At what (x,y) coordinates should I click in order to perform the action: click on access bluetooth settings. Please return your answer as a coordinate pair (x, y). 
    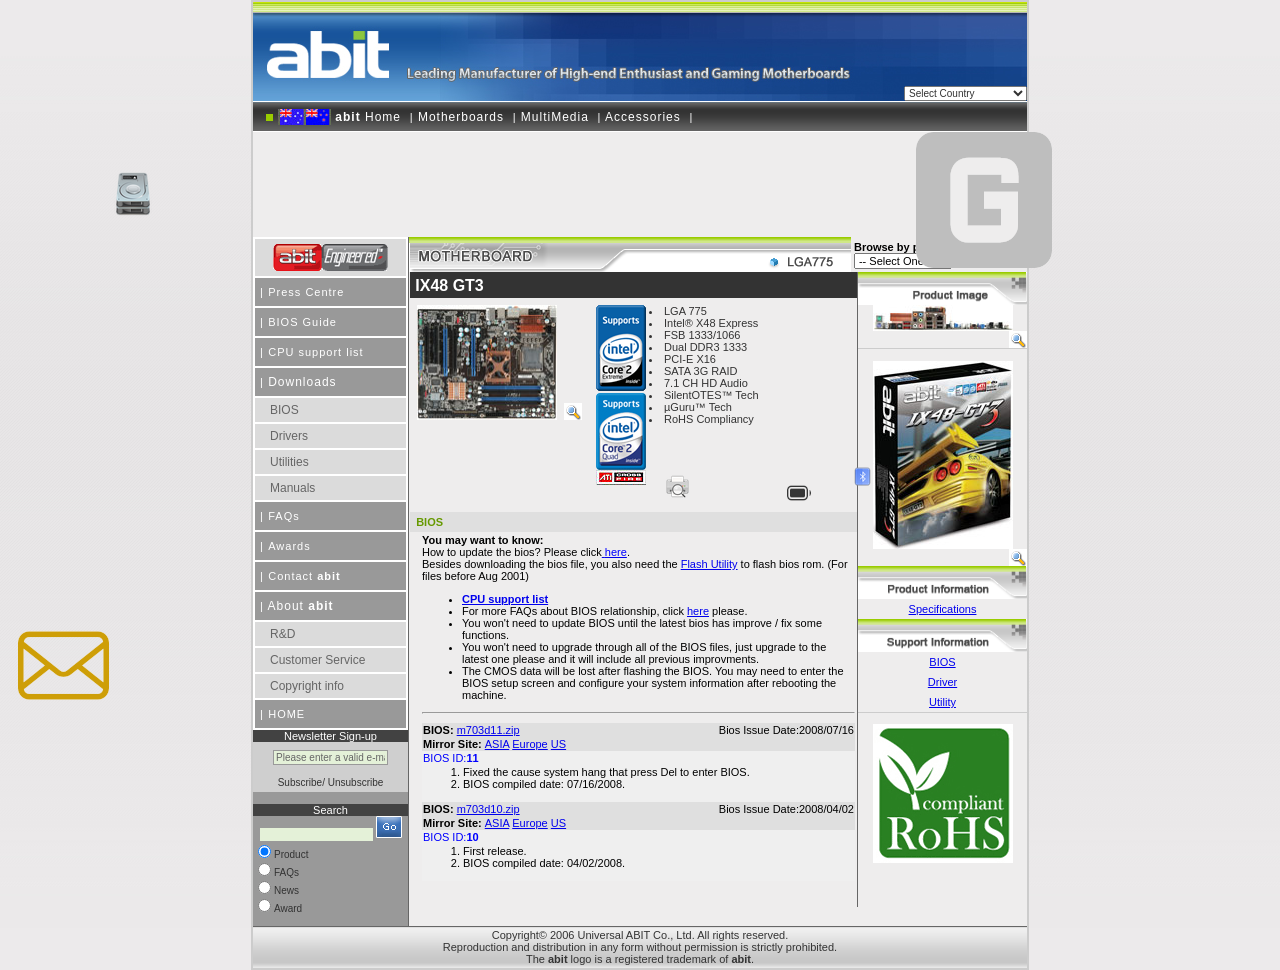
    Looking at the image, I should click on (862, 476).